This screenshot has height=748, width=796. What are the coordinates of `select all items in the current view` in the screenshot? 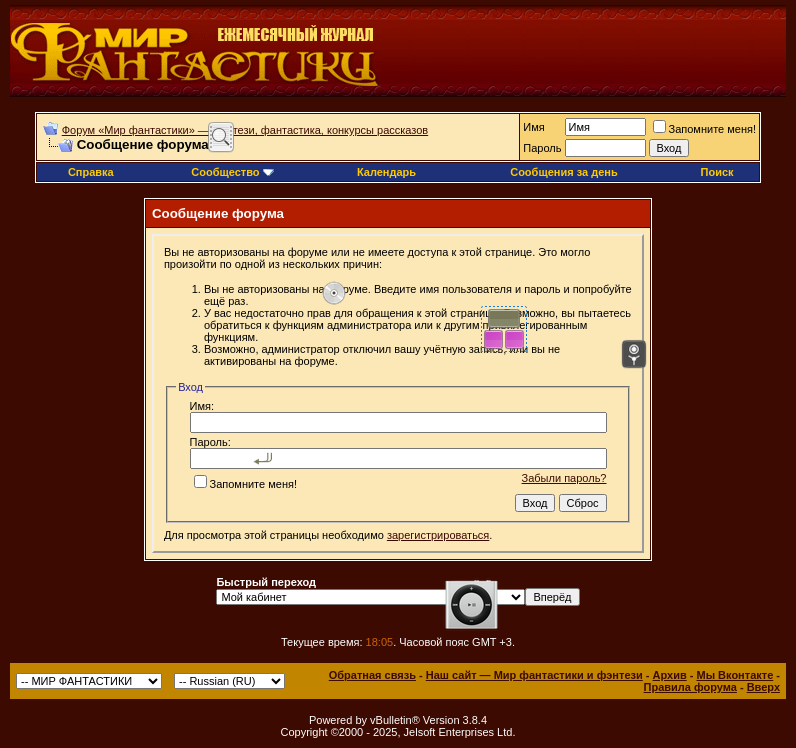 It's located at (504, 329).